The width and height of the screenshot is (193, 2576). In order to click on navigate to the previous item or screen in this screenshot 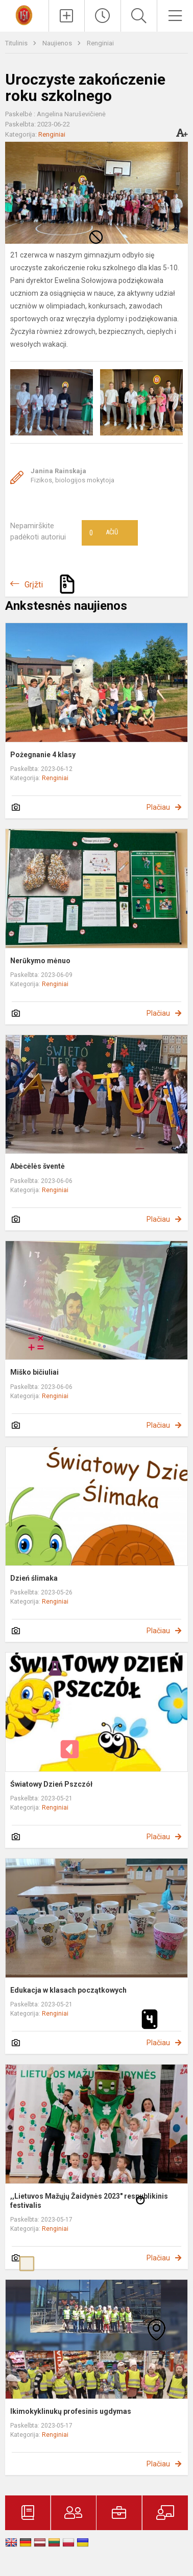, I will do `click(69, 1749)`.